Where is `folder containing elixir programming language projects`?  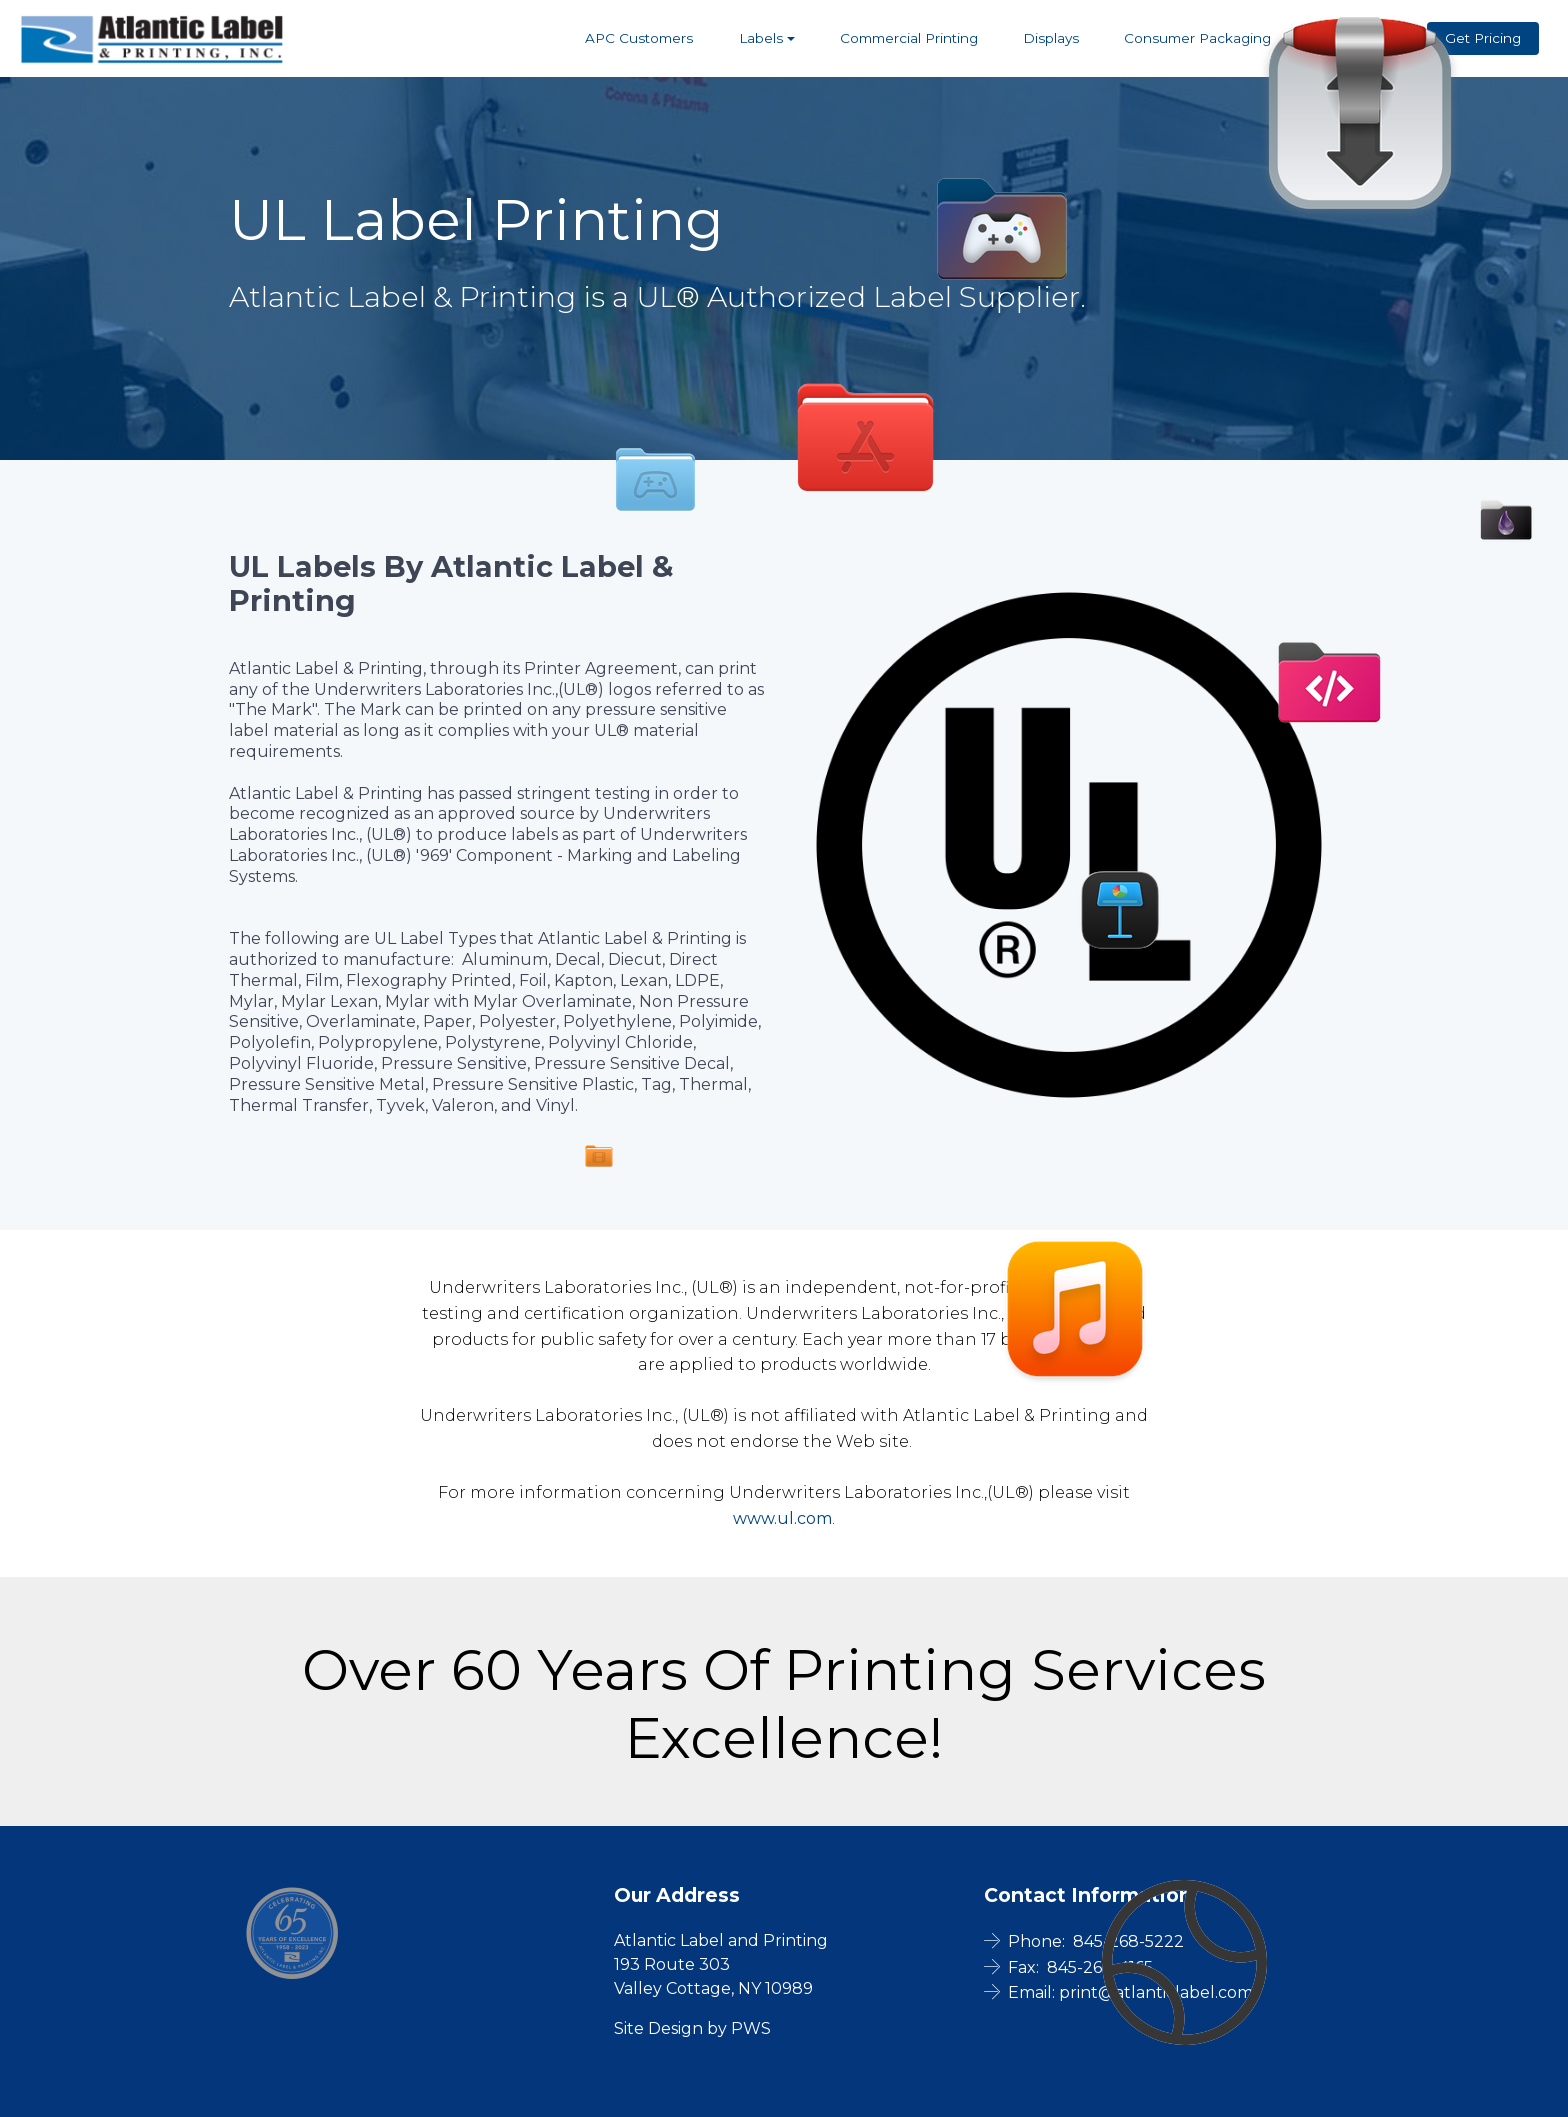
folder containing elixir programming language projects is located at coordinates (1506, 521).